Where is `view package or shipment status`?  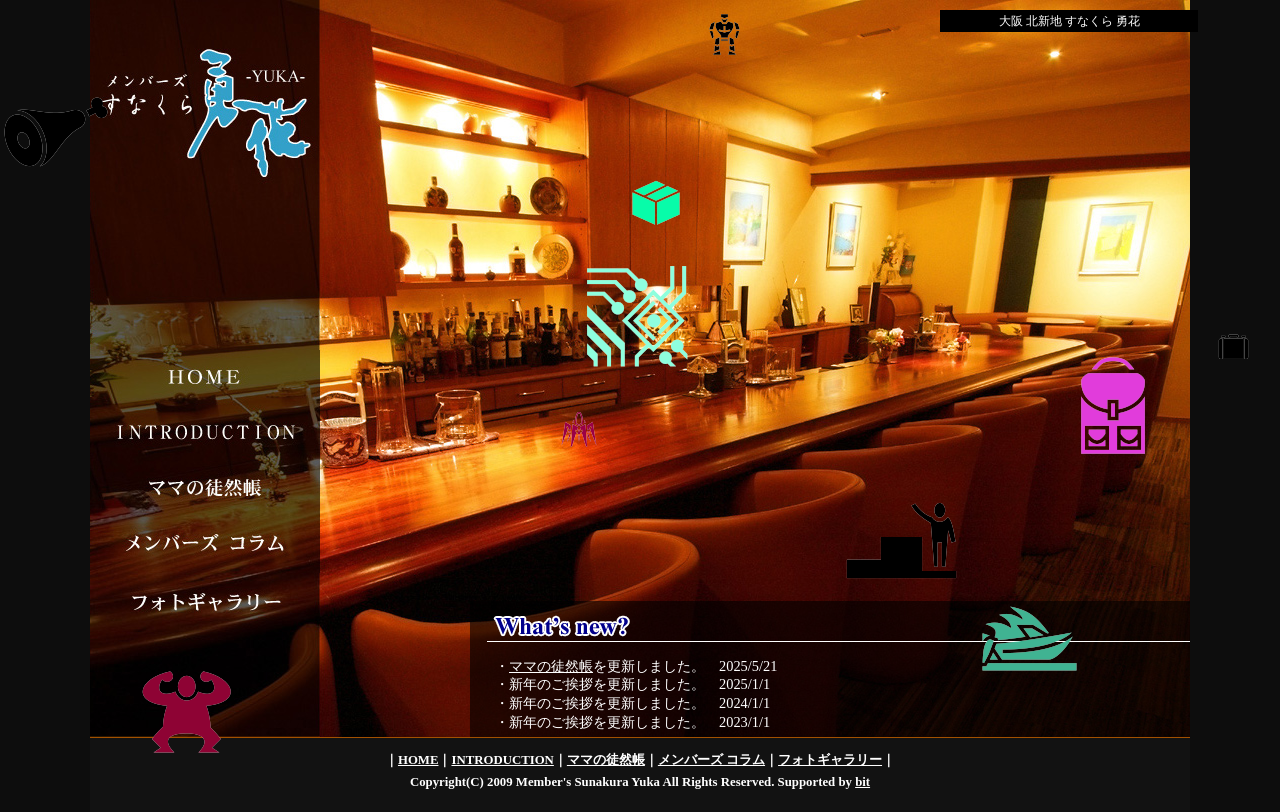
view package or shipment status is located at coordinates (656, 203).